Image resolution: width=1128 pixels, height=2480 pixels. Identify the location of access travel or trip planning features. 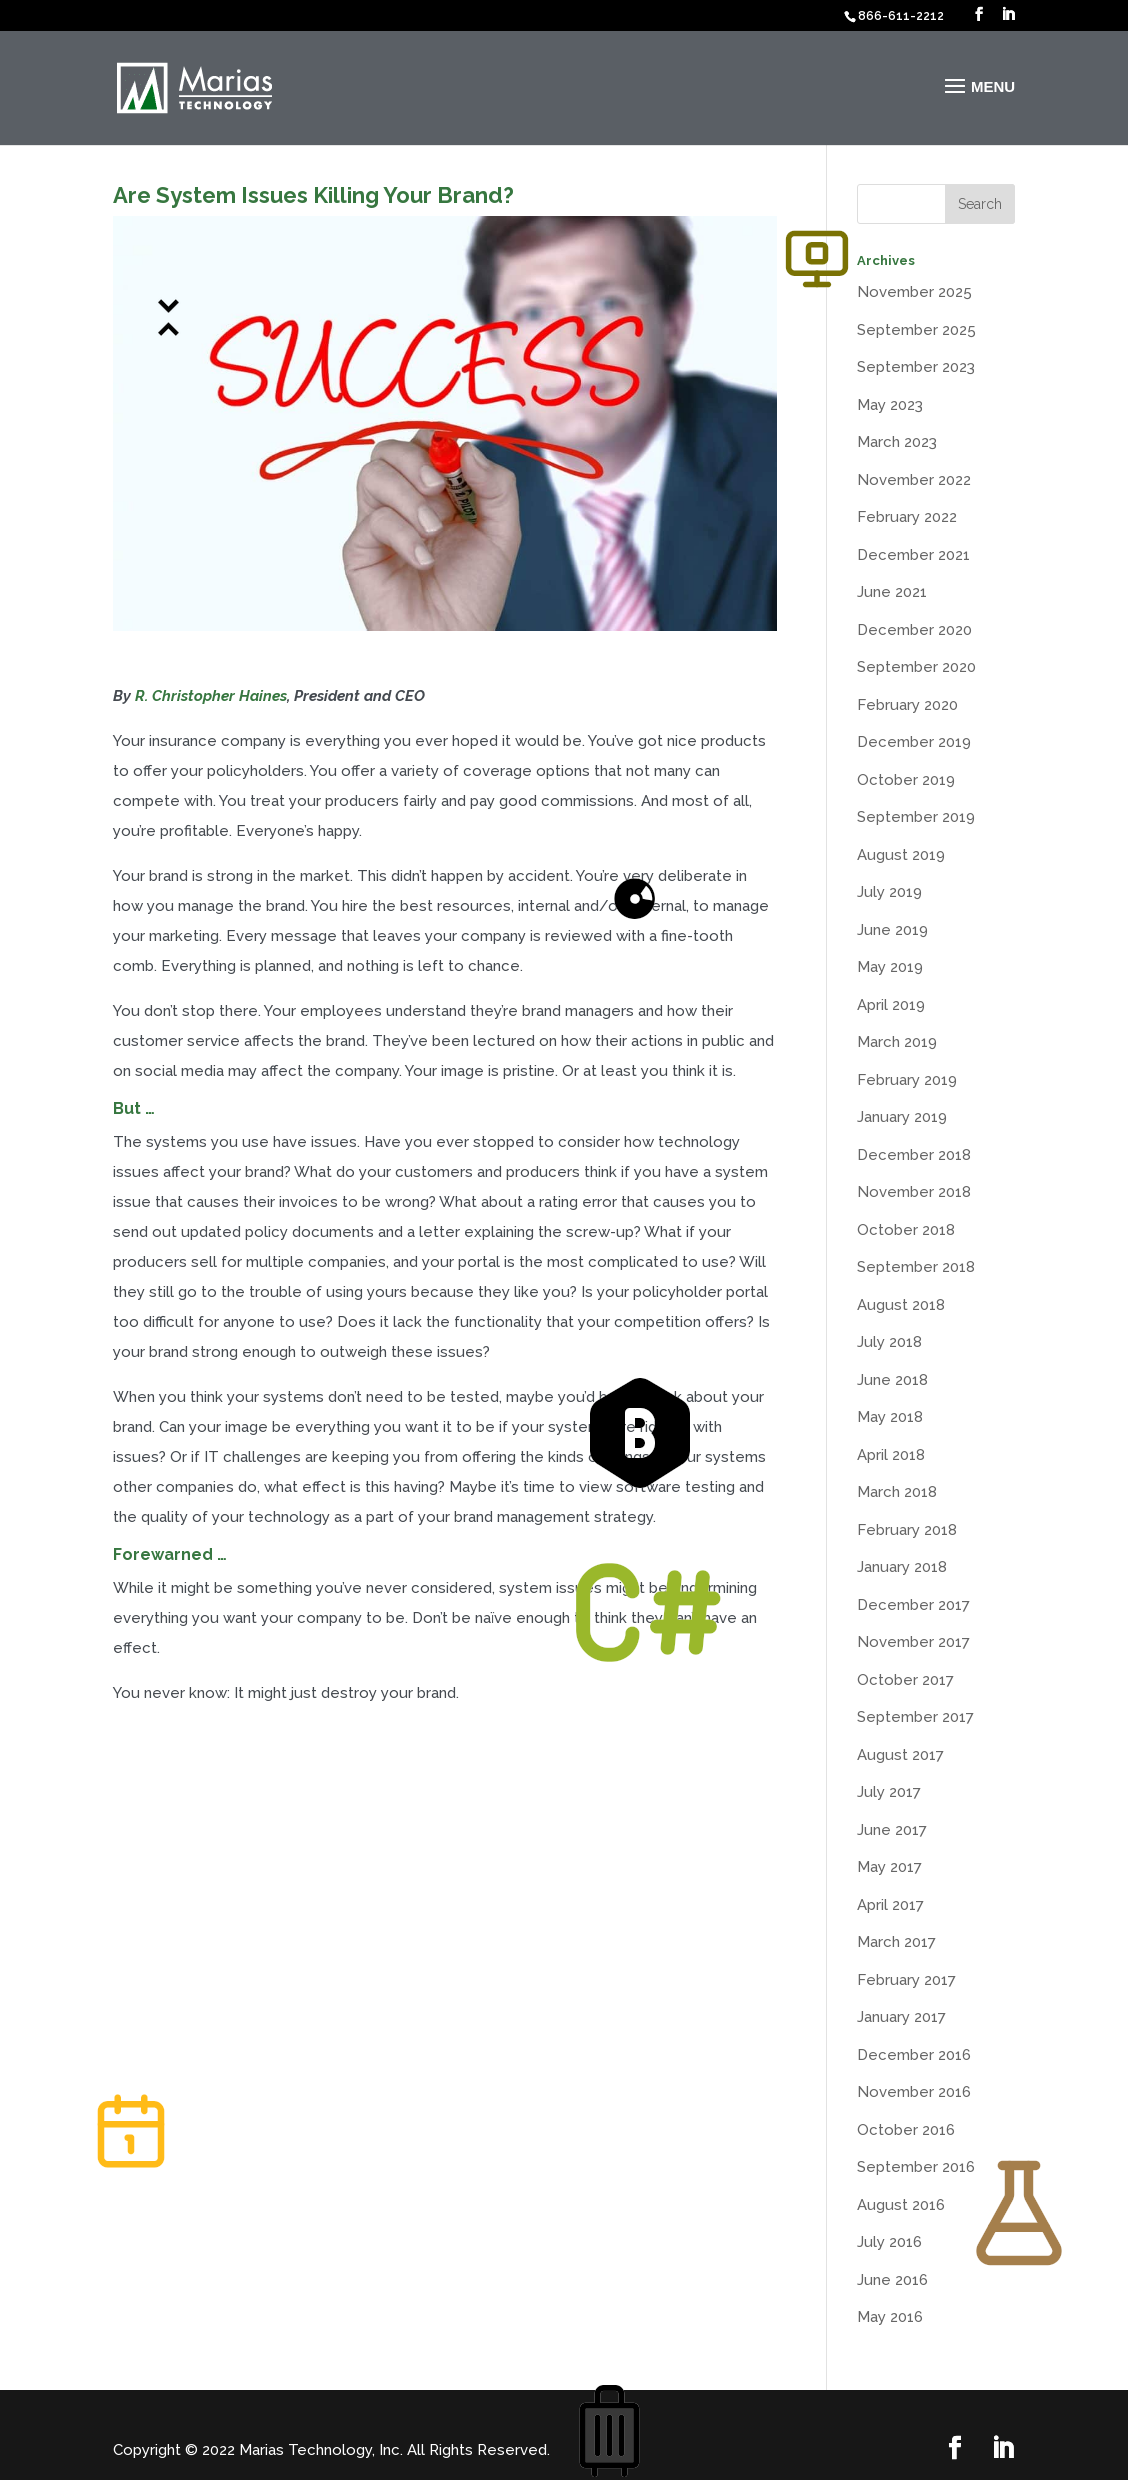
(609, 2432).